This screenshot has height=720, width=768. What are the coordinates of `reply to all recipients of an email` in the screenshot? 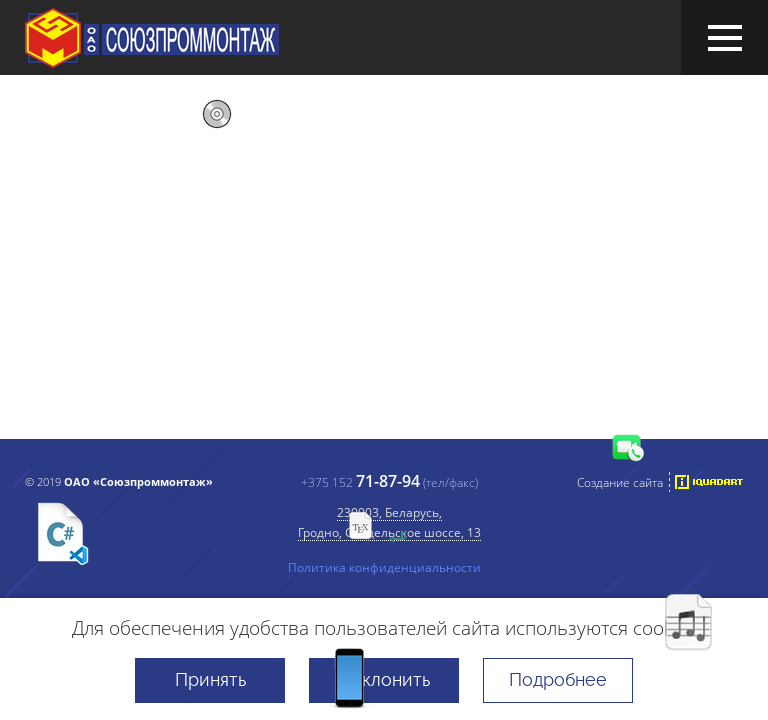 It's located at (397, 535).